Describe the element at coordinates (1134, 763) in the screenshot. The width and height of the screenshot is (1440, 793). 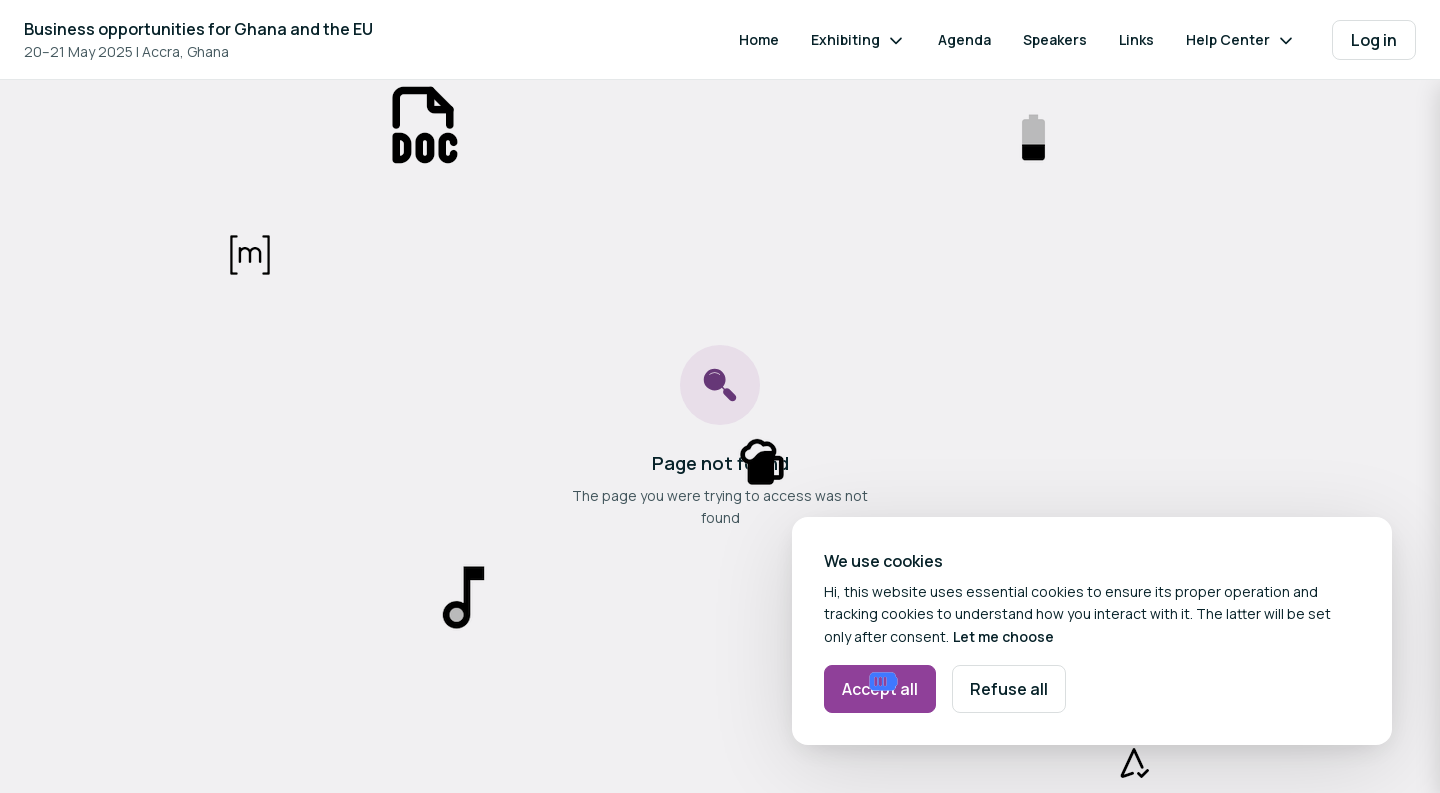
I see `location or destination confirmed` at that location.